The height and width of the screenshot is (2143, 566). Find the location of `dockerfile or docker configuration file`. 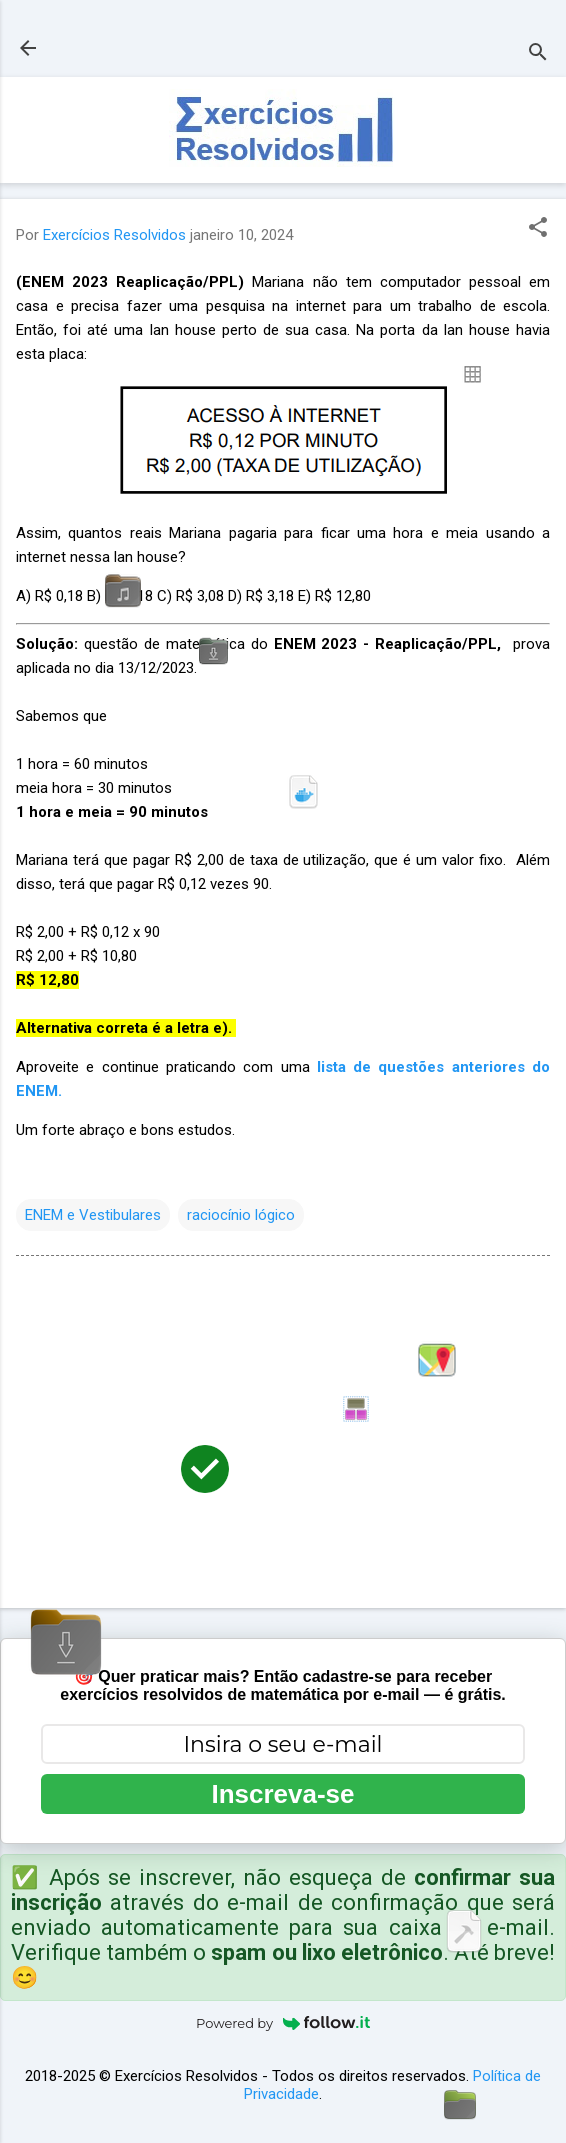

dockerfile or docker configuration file is located at coordinates (303, 791).